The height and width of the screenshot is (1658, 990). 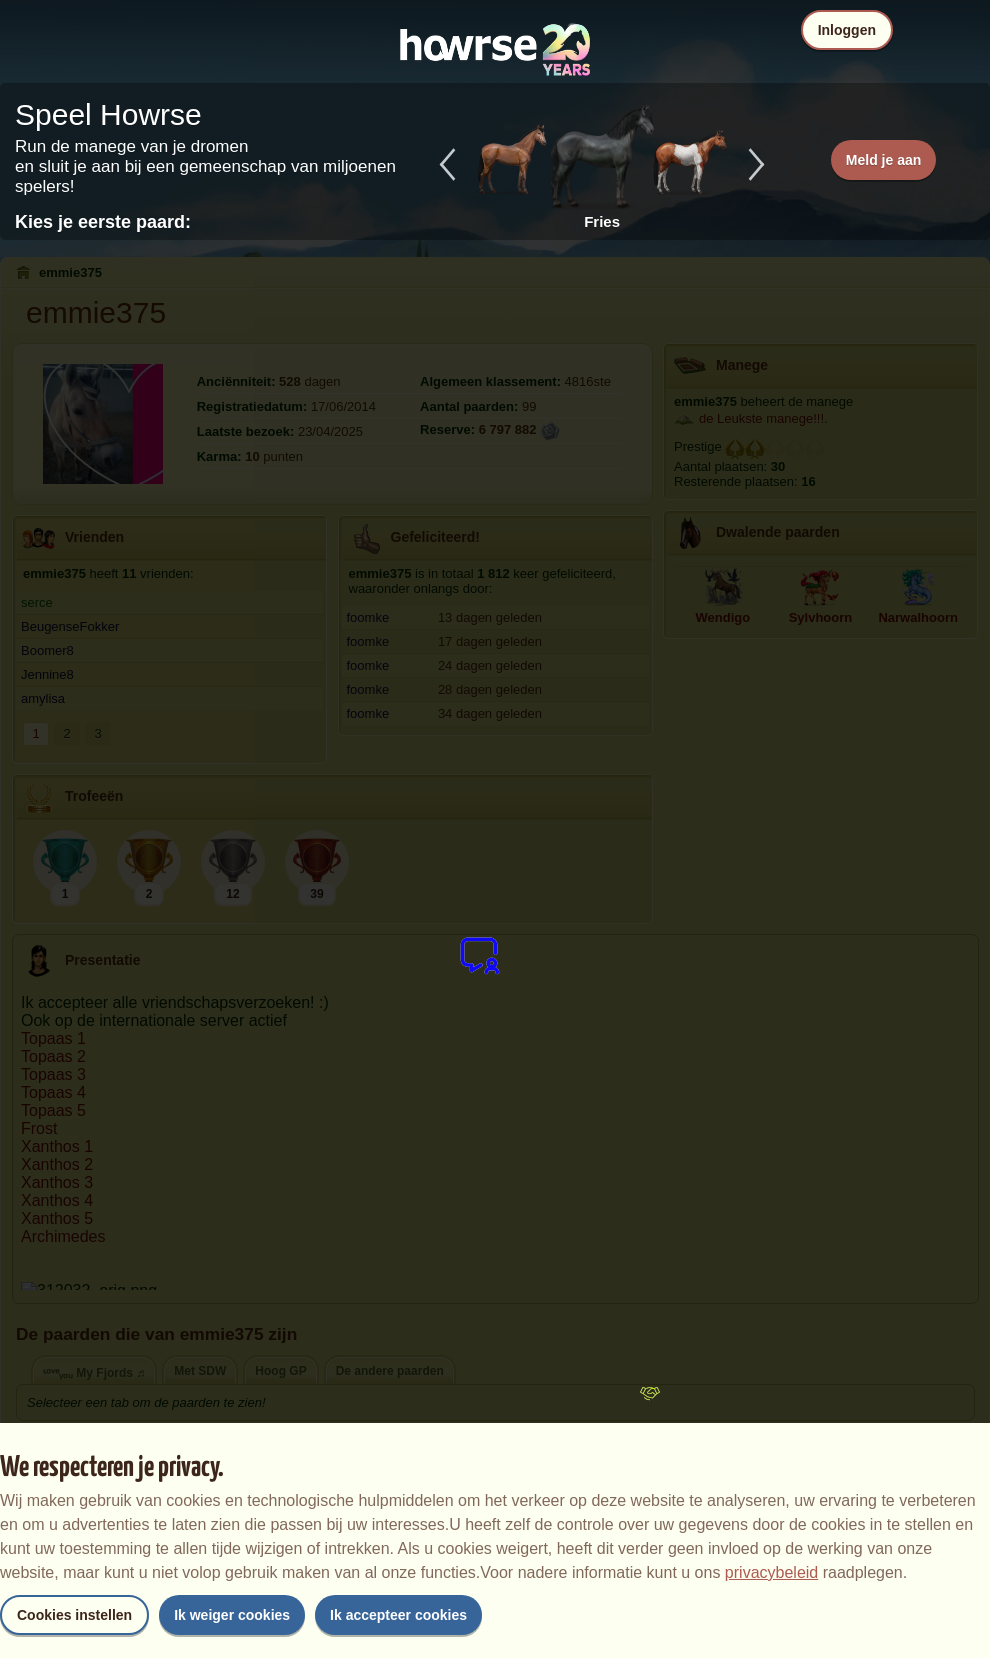 What do you see at coordinates (650, 1393) in the screenshot?
I see `indicates a partnership or collaboration feature` at bounding box center [650, 1393].